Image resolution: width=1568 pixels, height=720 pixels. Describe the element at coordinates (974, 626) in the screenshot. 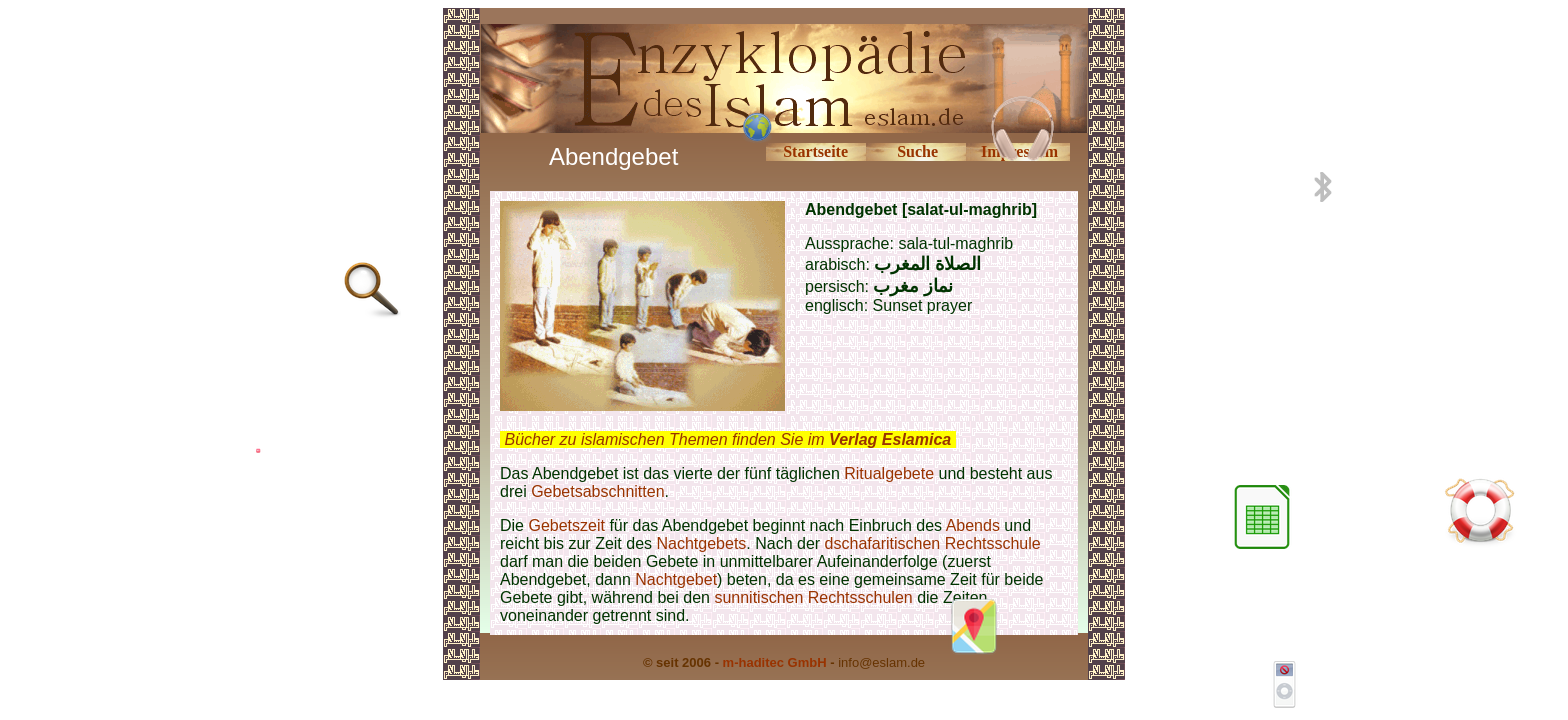

I see `a google earth kml file containing location data` at that location.